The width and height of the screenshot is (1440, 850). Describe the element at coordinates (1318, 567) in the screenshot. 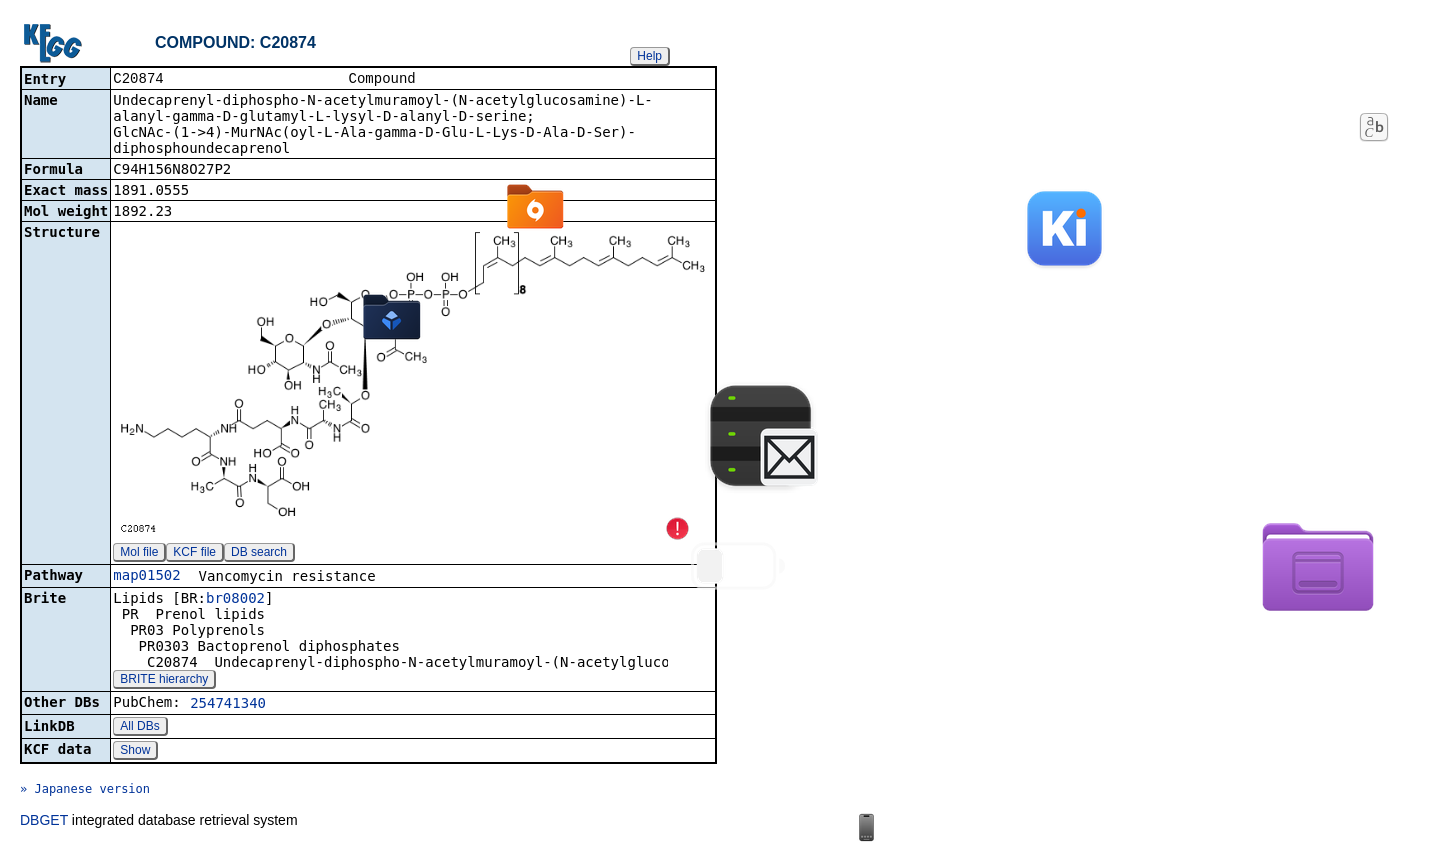

I see `open desktop folder` at that location.